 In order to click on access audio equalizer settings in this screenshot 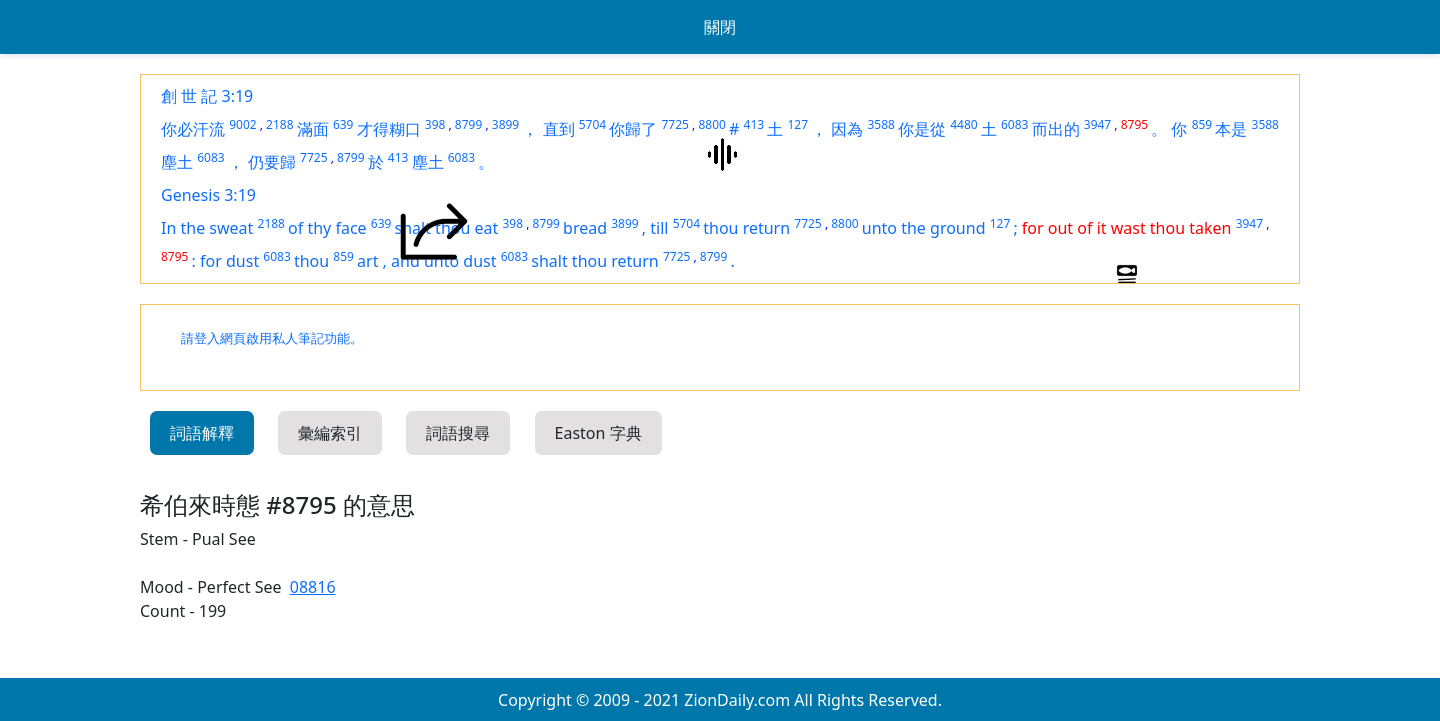, I will do `click(722, 154)`.